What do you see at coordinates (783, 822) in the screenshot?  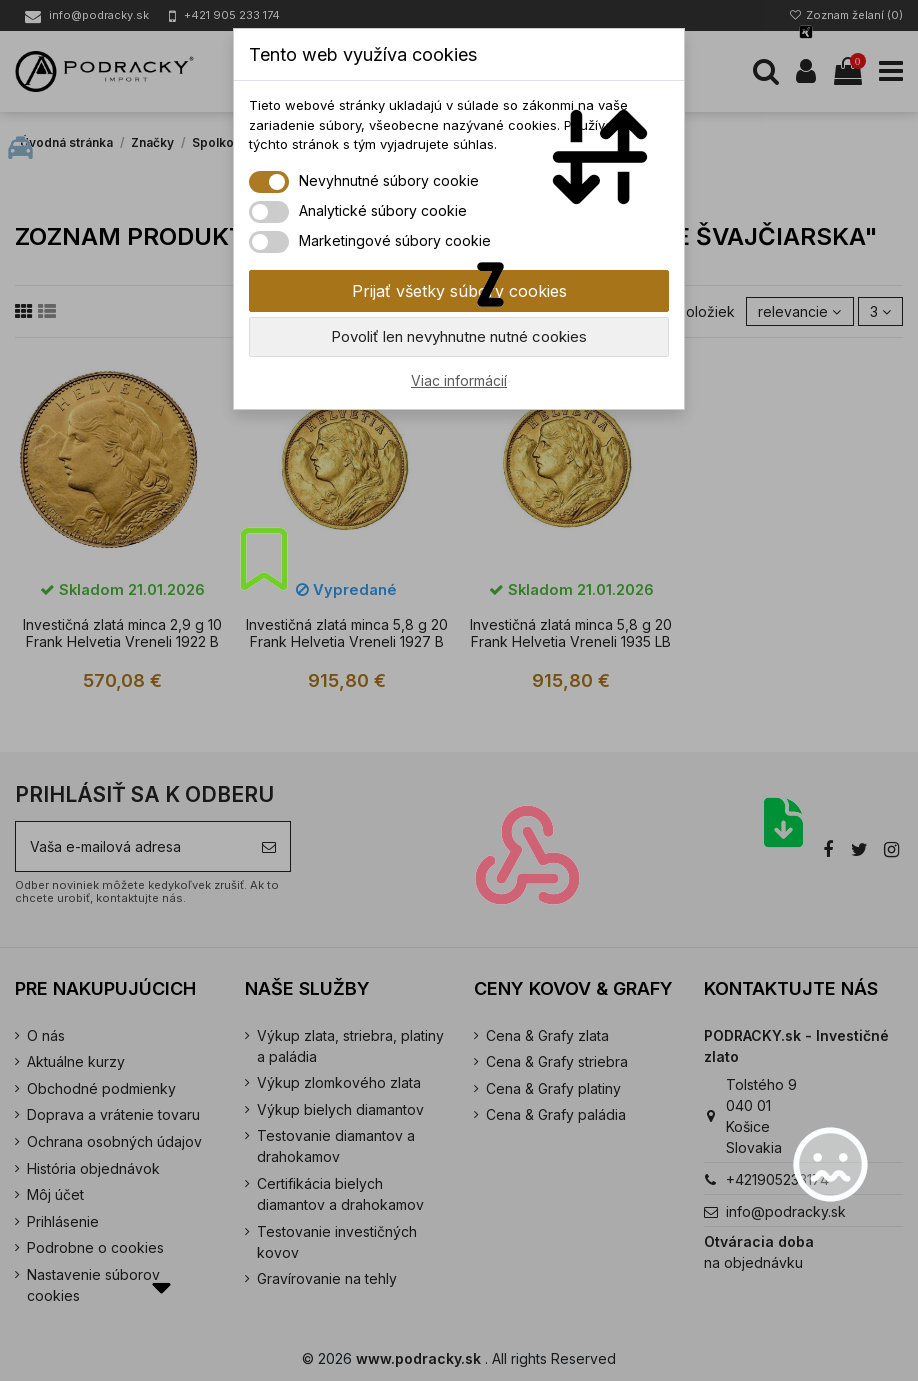 I see `download a document or file` at bounding box center [783, 822].